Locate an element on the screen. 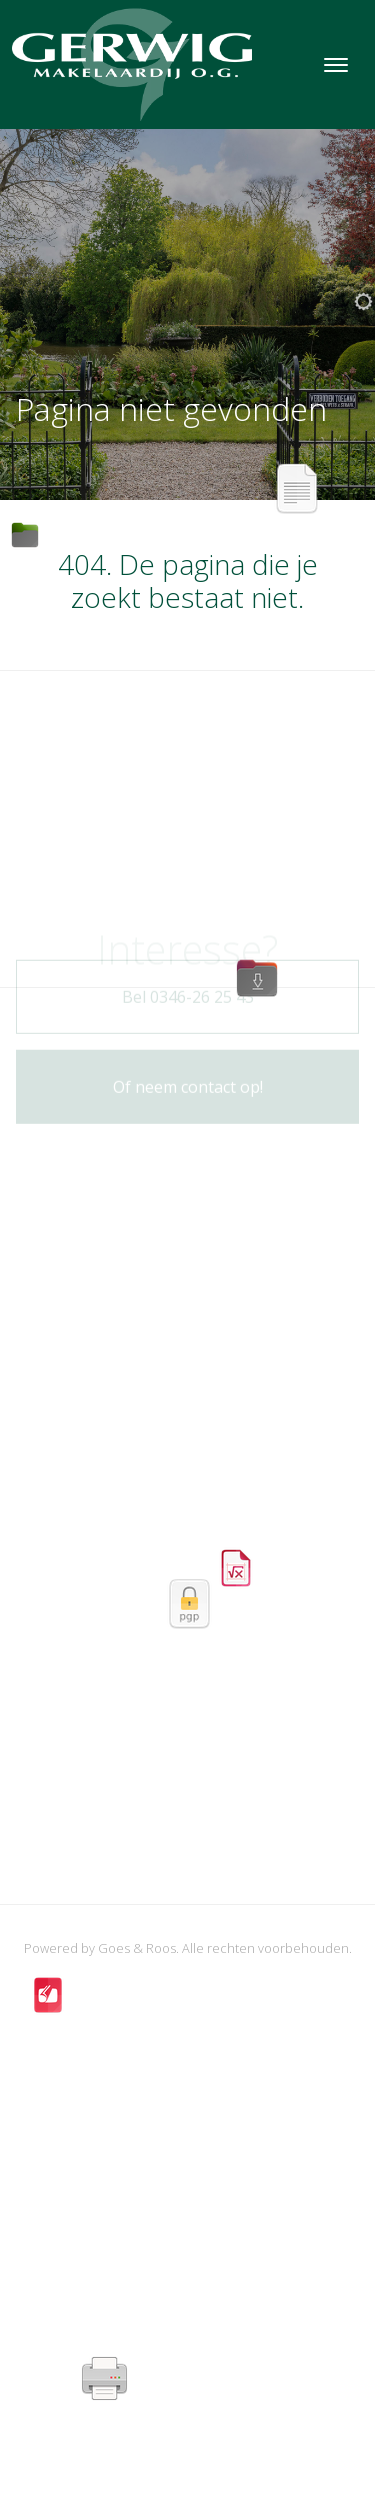 Image resolution: width=375 pixels, height=2500 pixels. placeholder or missing library behavior indicator is located at coordinates (363, 301).